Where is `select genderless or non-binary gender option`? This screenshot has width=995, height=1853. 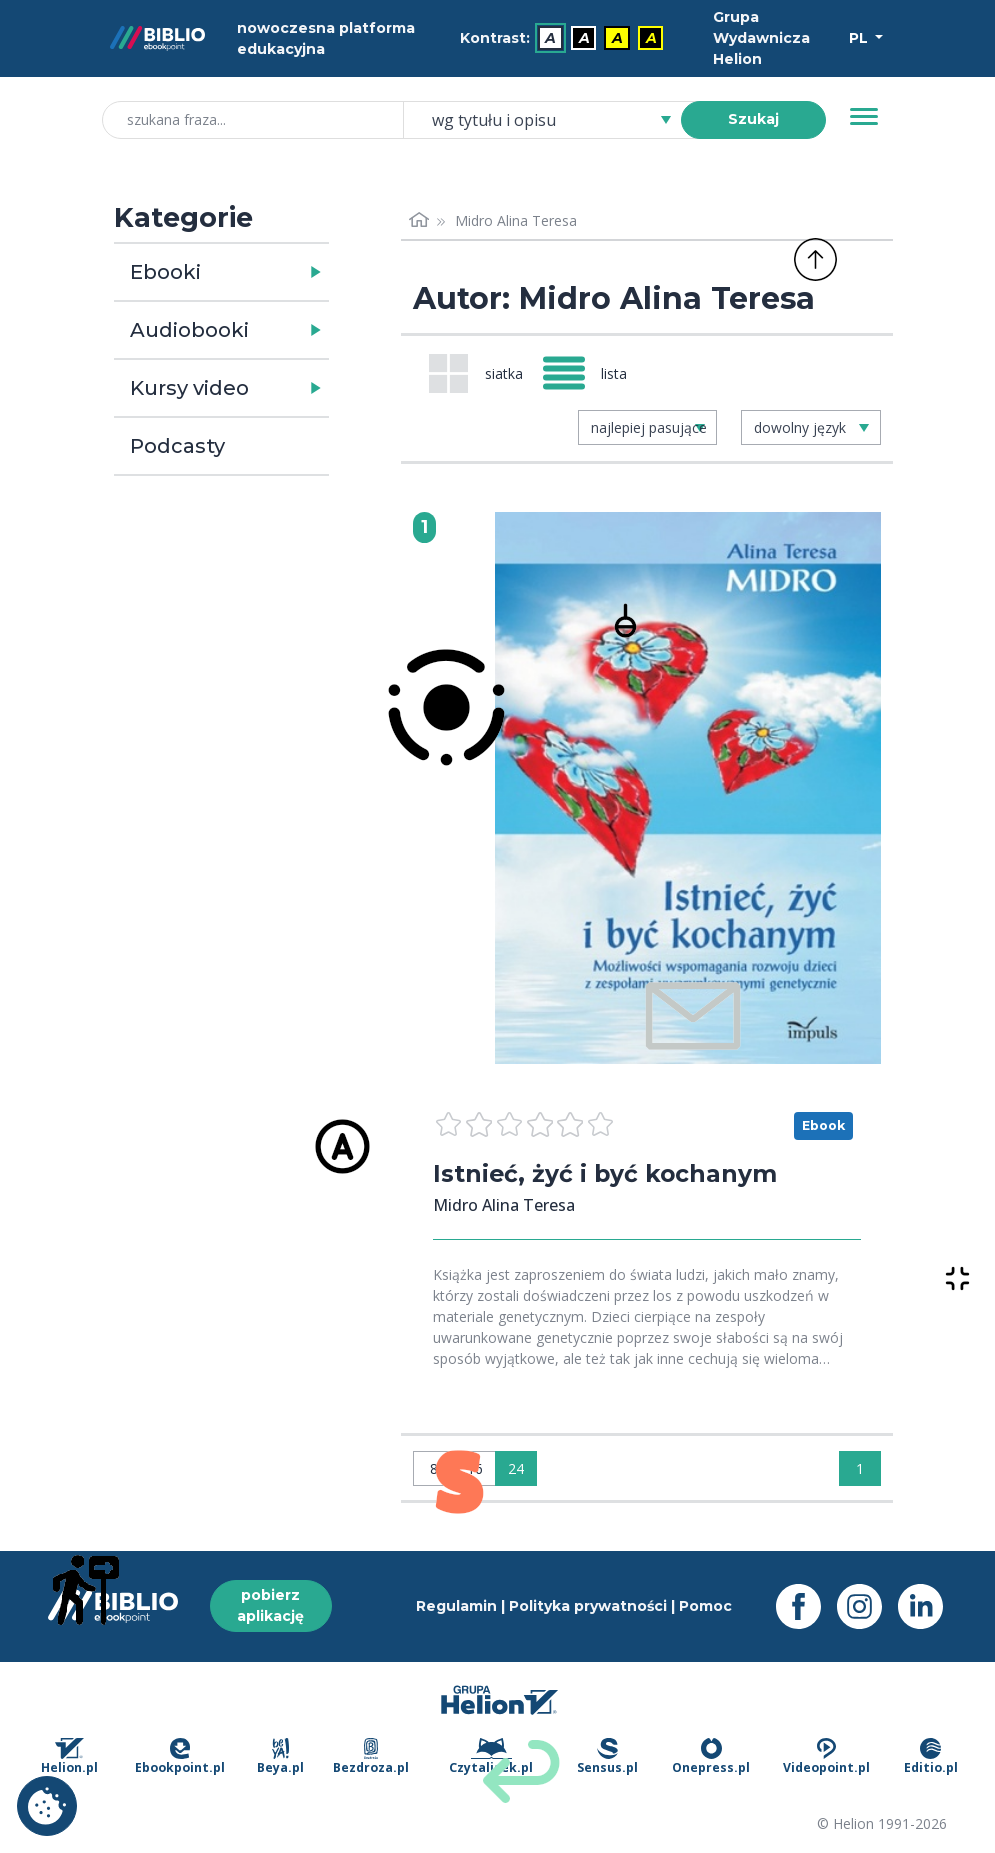
select genderless or non-binary gender option is located at coordinates (625, 621).